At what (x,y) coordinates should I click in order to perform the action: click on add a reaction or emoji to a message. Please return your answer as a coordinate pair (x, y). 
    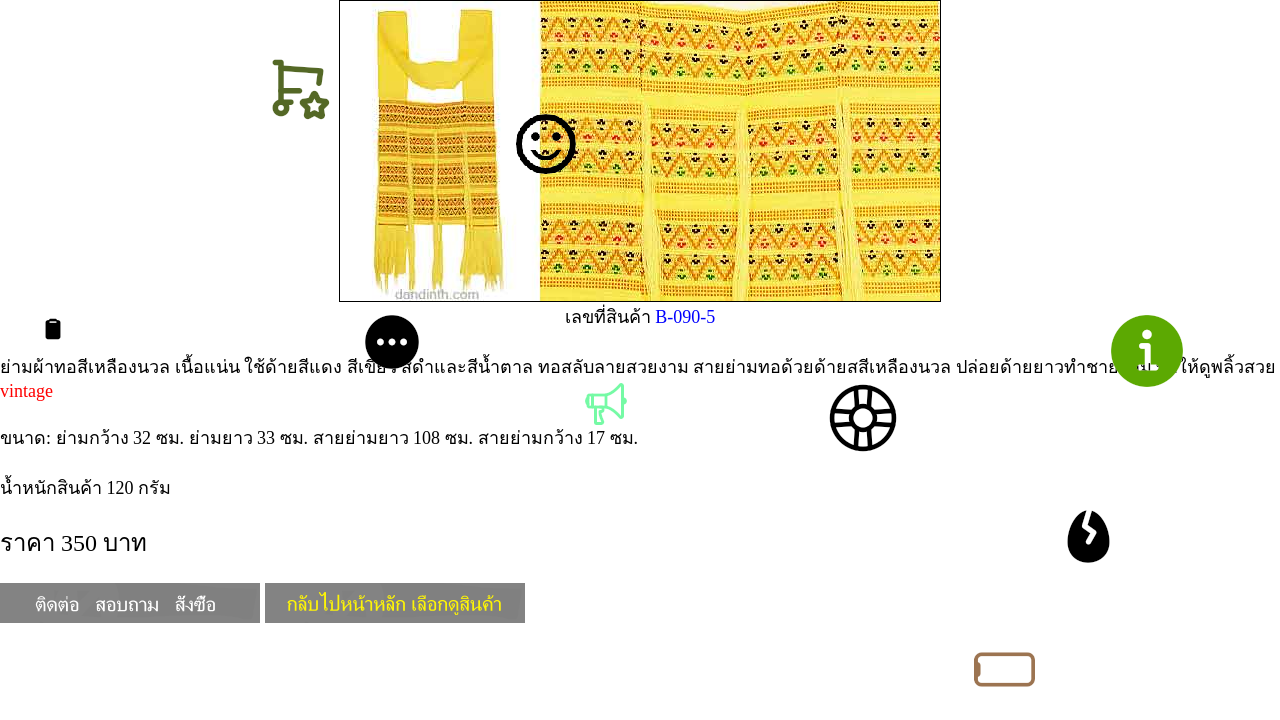
    Looking at the image, I should click on (546, 144).